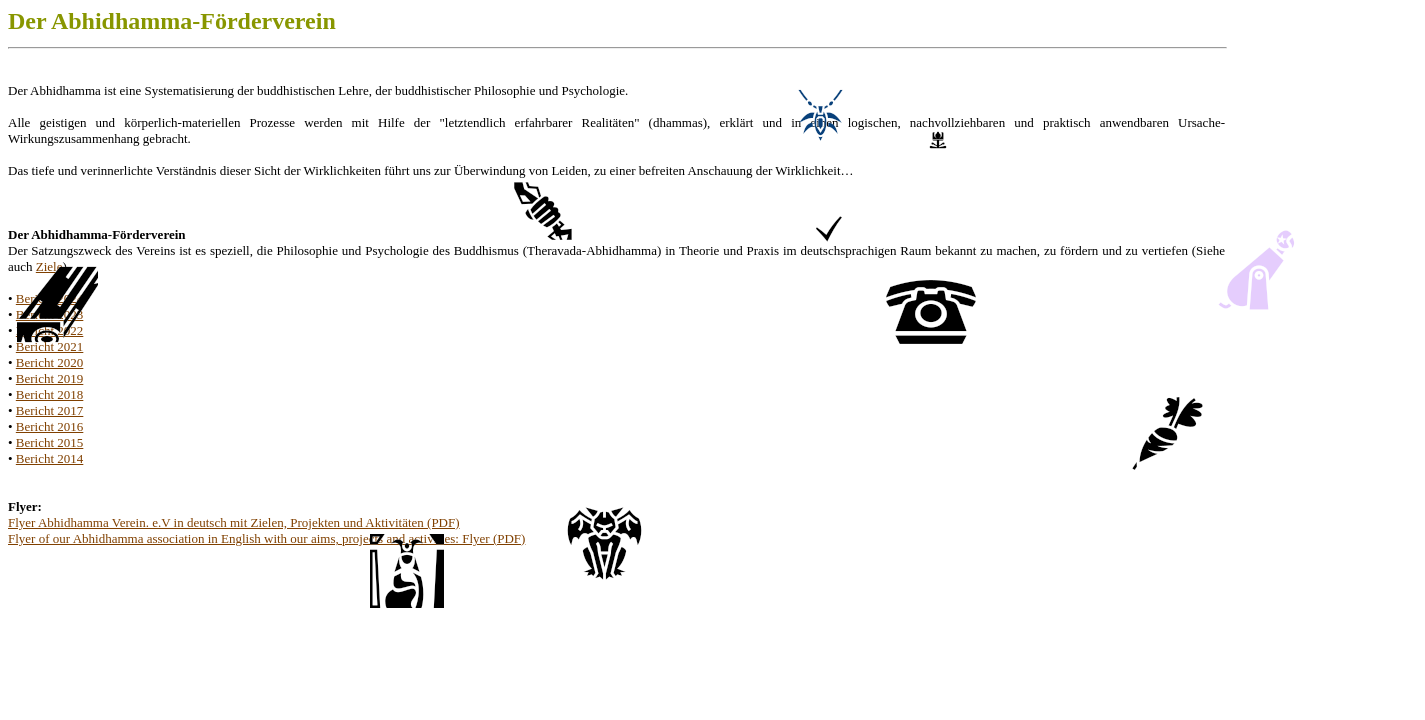  I want to click on access meditation or mindfulness features, so click(938, 140).